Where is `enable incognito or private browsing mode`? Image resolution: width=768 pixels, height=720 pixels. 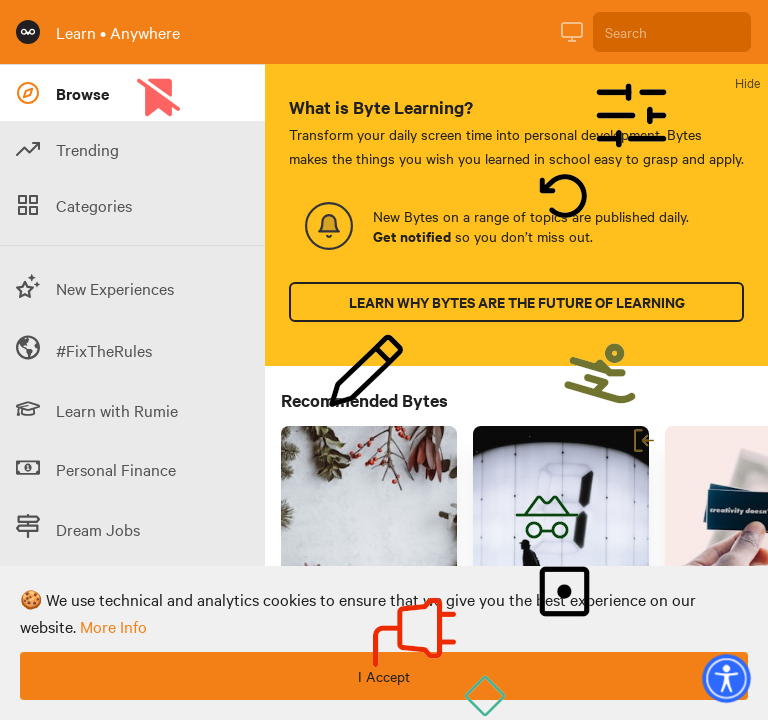
enable incognito or private browsing mode is located at coordinates (547, 517).